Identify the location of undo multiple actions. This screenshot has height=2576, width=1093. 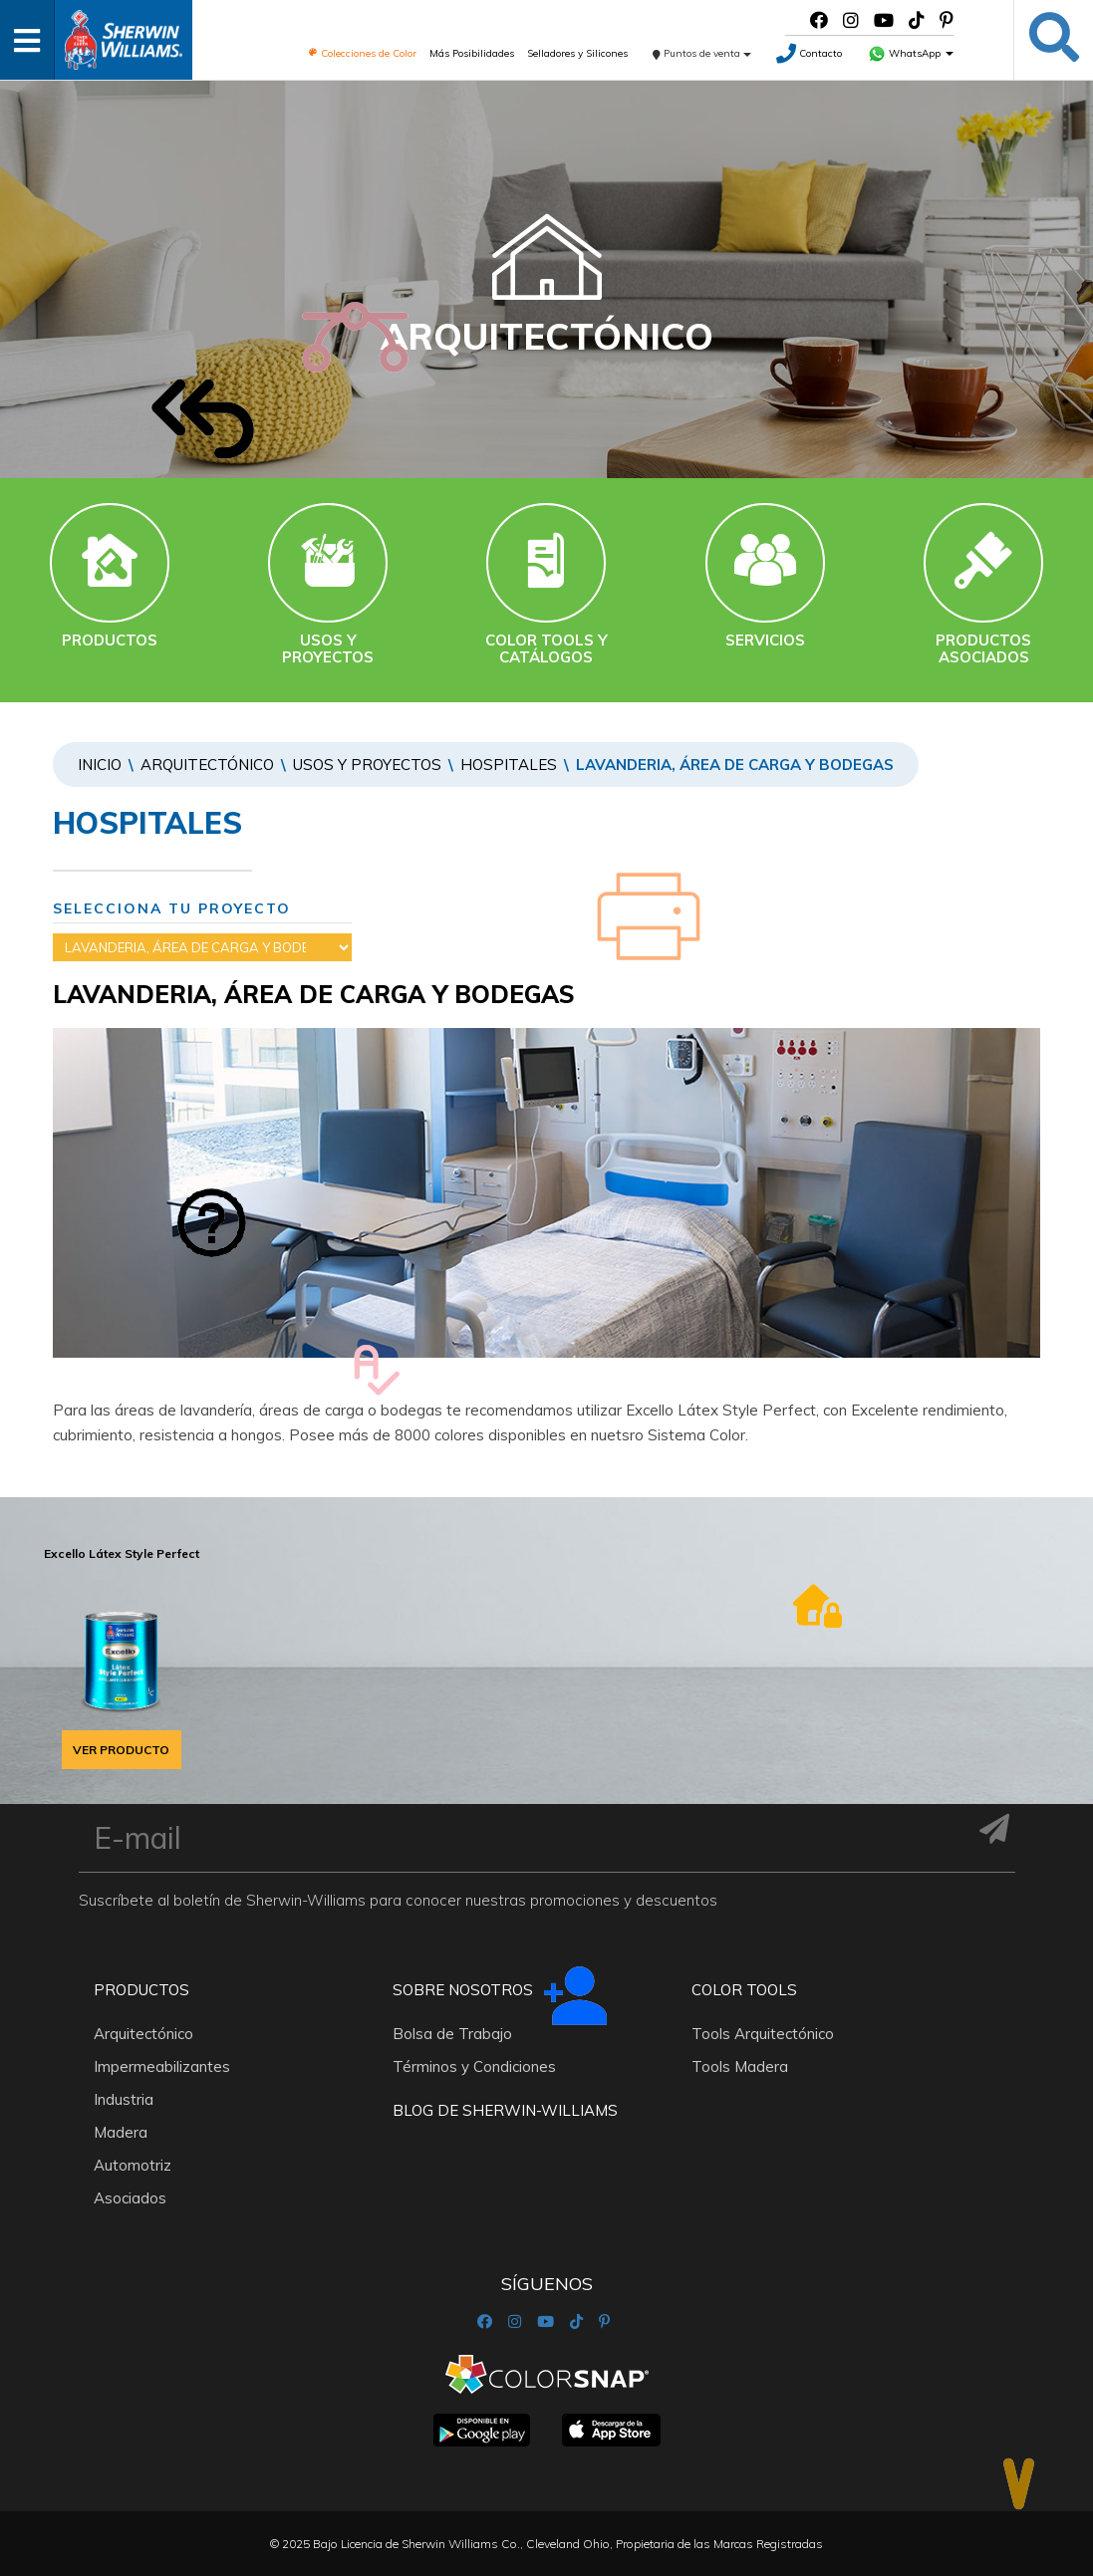
(202, 418).